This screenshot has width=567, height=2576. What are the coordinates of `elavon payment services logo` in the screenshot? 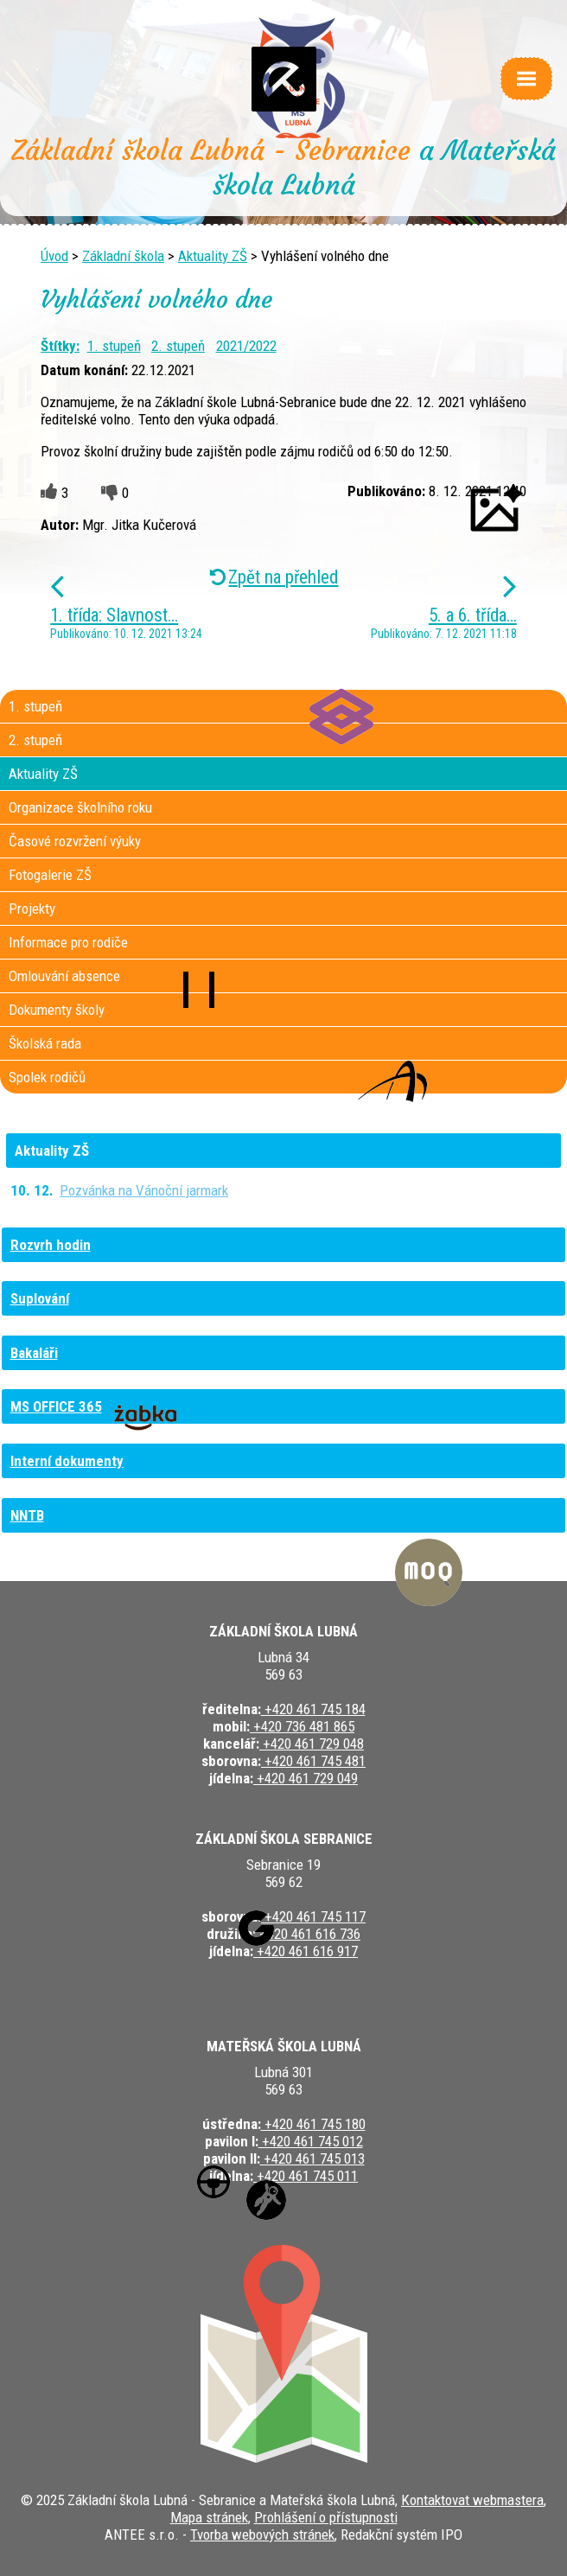 It's located at (392, 1081).